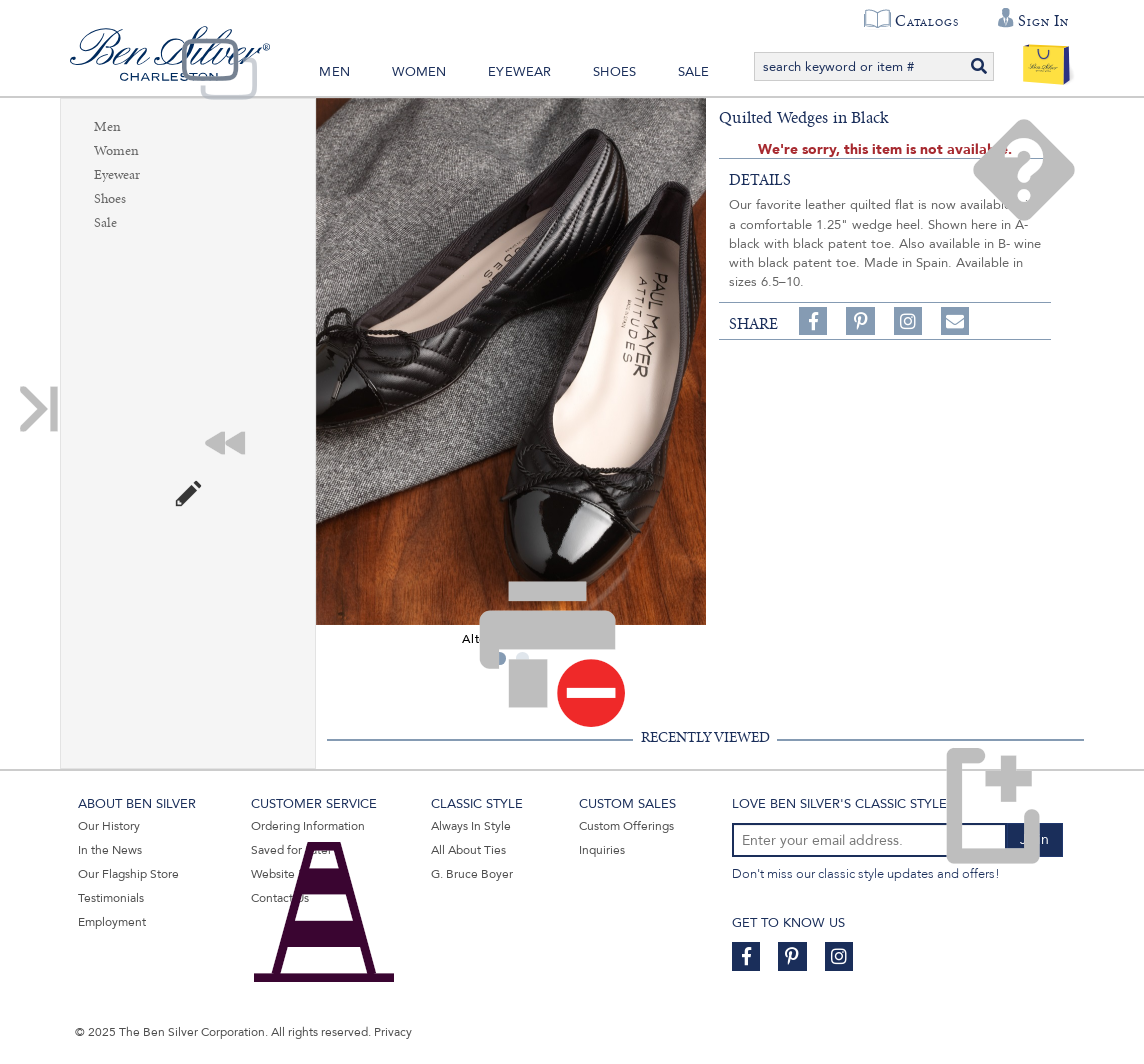 The image size is (1144, 1064). Describe the element at coordinates (219, 71) in the screenshot. I see `view or manage session properties` at that location.